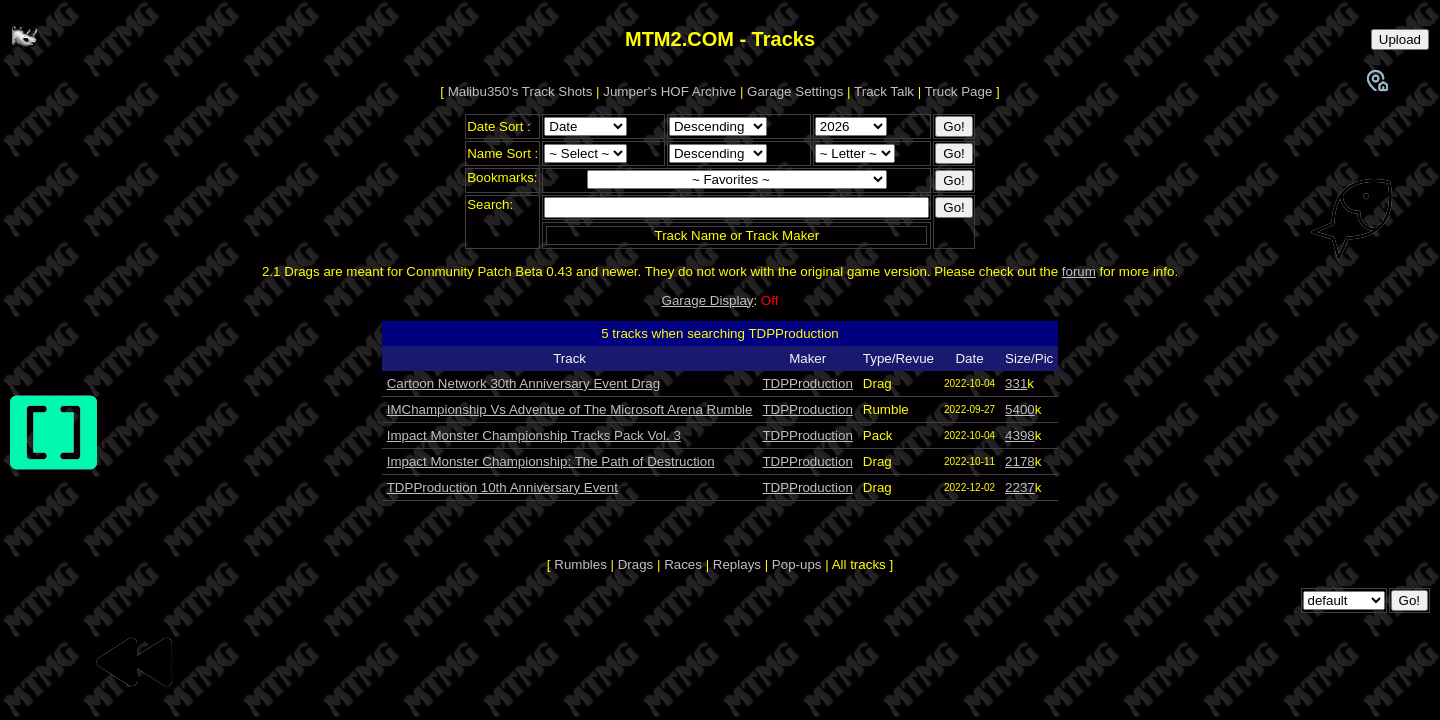  What do you see at coordinates (53, 432) in the screenshot?
I see `format text as code or array` at bounding box center [53, 432].